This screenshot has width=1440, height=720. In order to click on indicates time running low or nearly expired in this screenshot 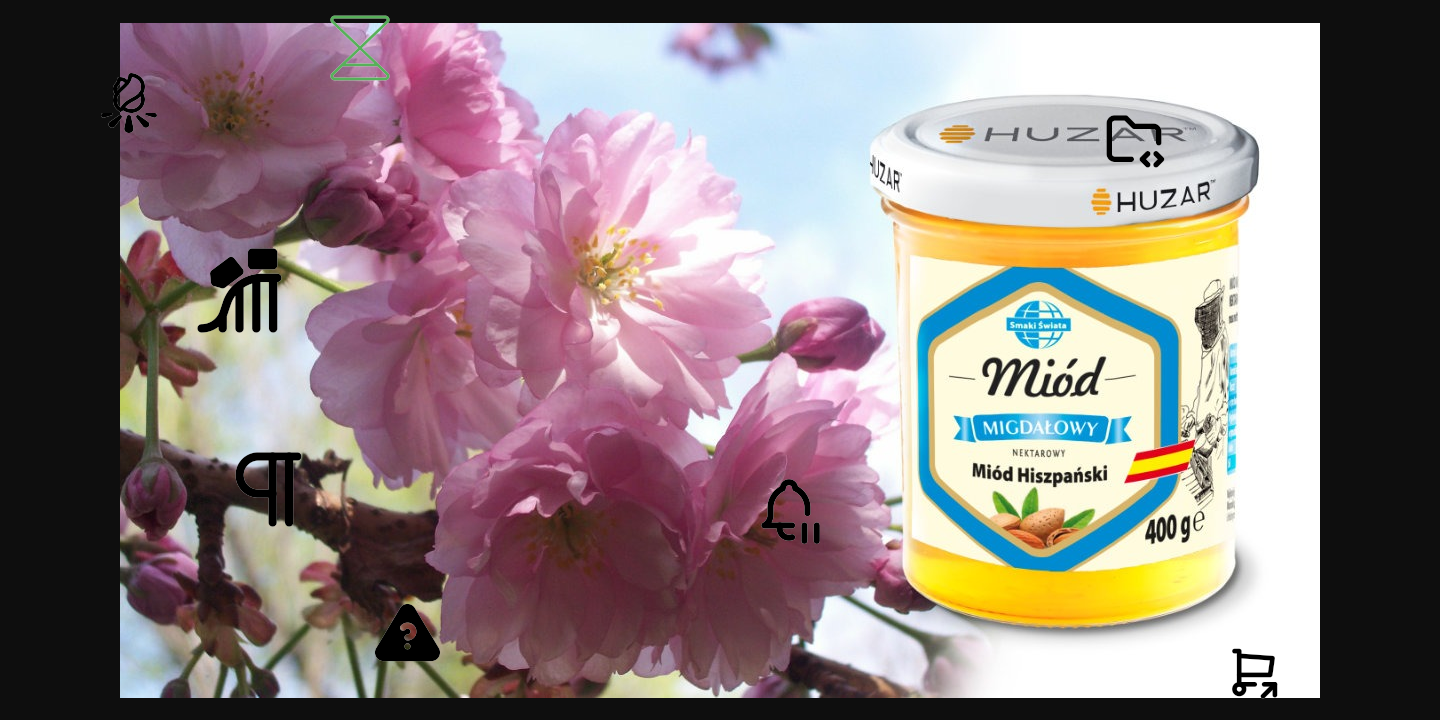, I will do `click(360, 48)`.